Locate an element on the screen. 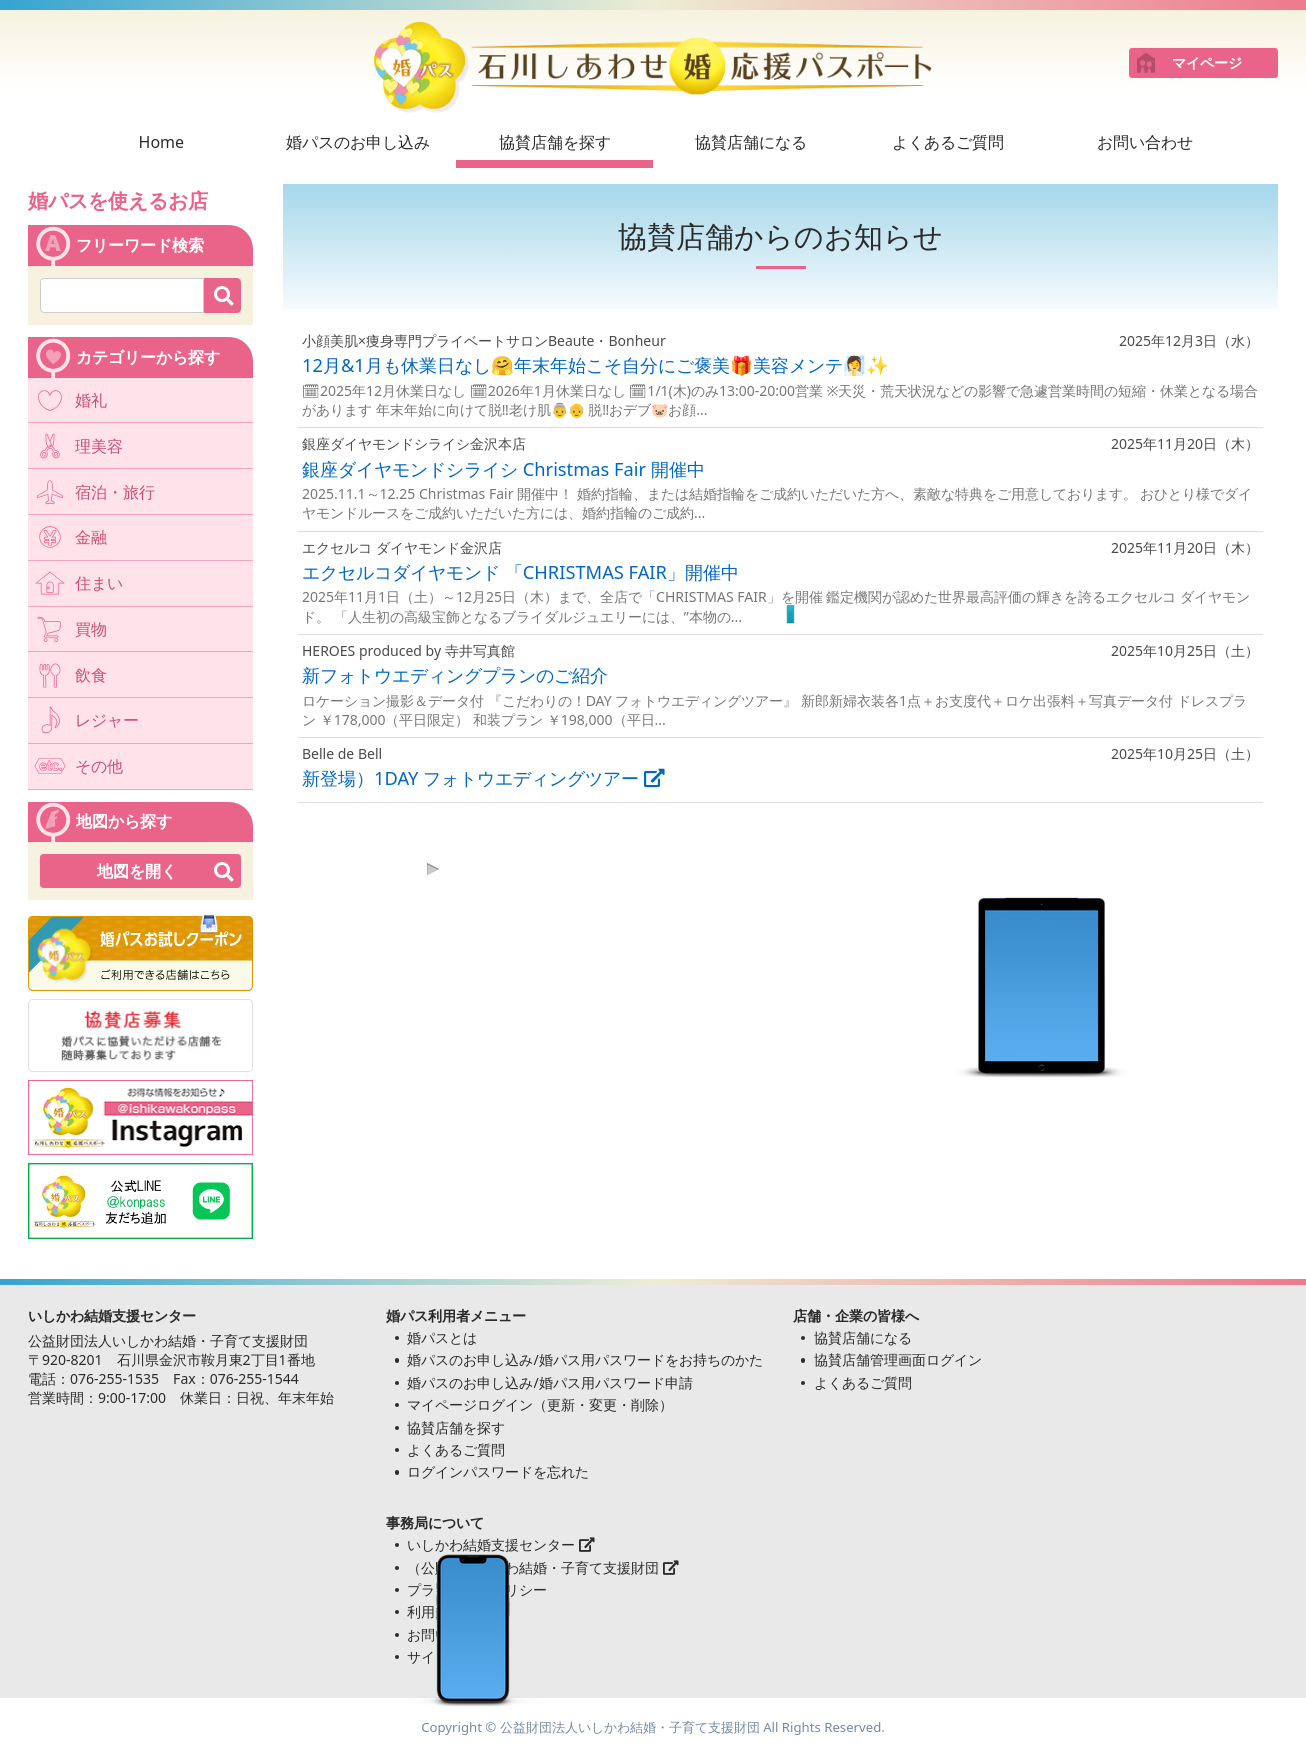 The image size is (1306, 1757). access your email inbox is located at coordinates (209, 924).